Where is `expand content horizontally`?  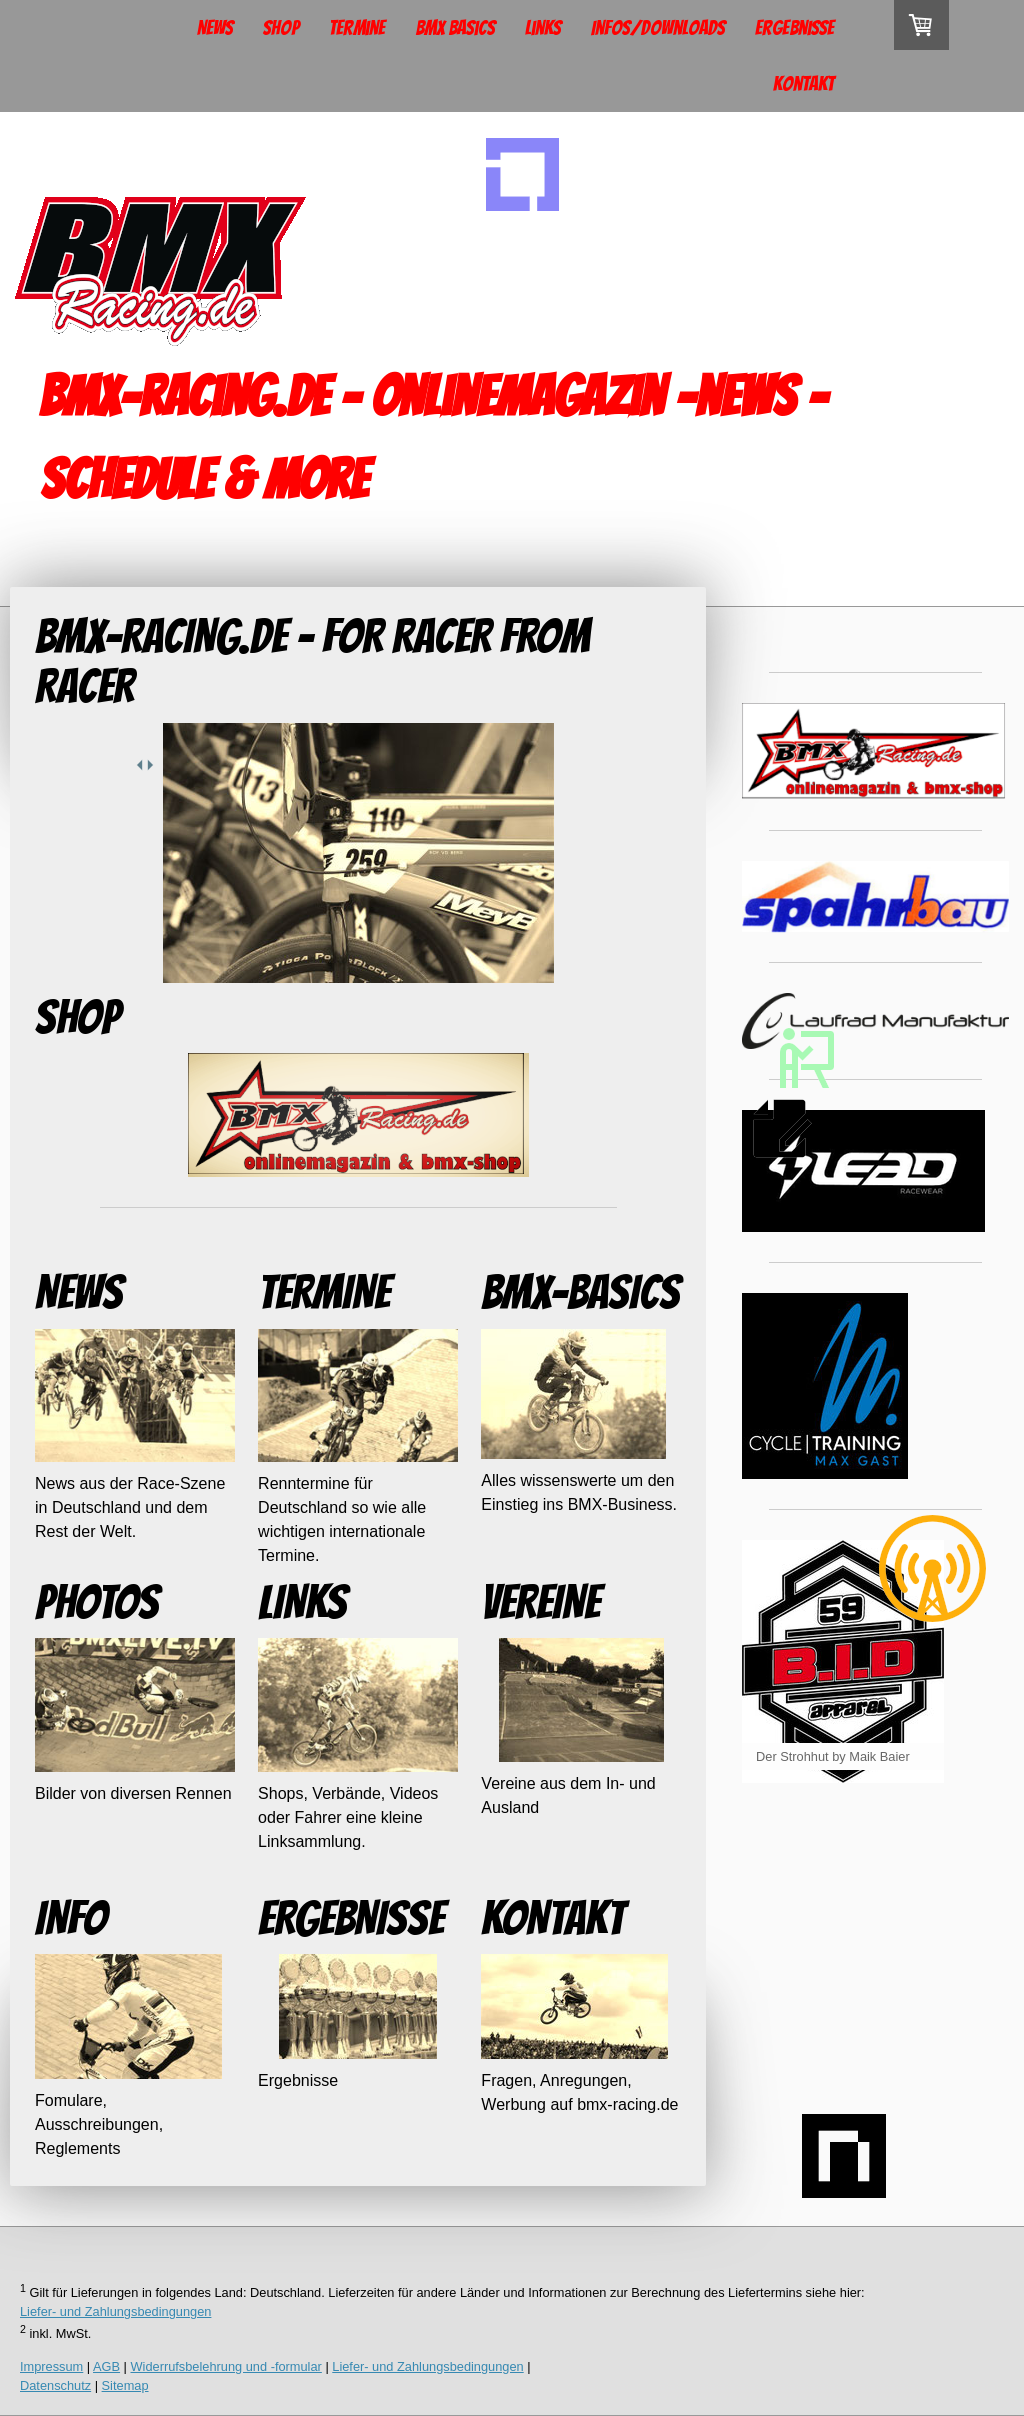
expand content horizontally is located at coordinates (145, 765).